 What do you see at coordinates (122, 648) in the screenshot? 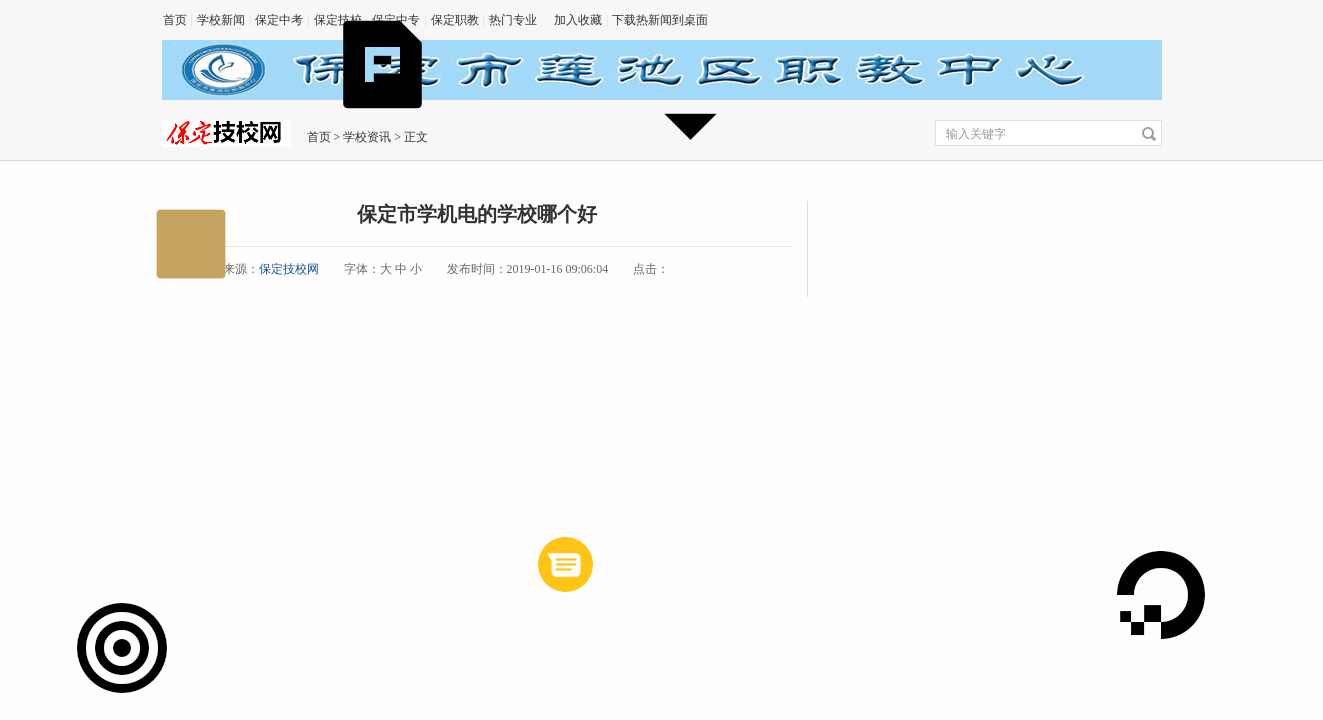
I see `activate focus mode` at bounding box center [122, 648].